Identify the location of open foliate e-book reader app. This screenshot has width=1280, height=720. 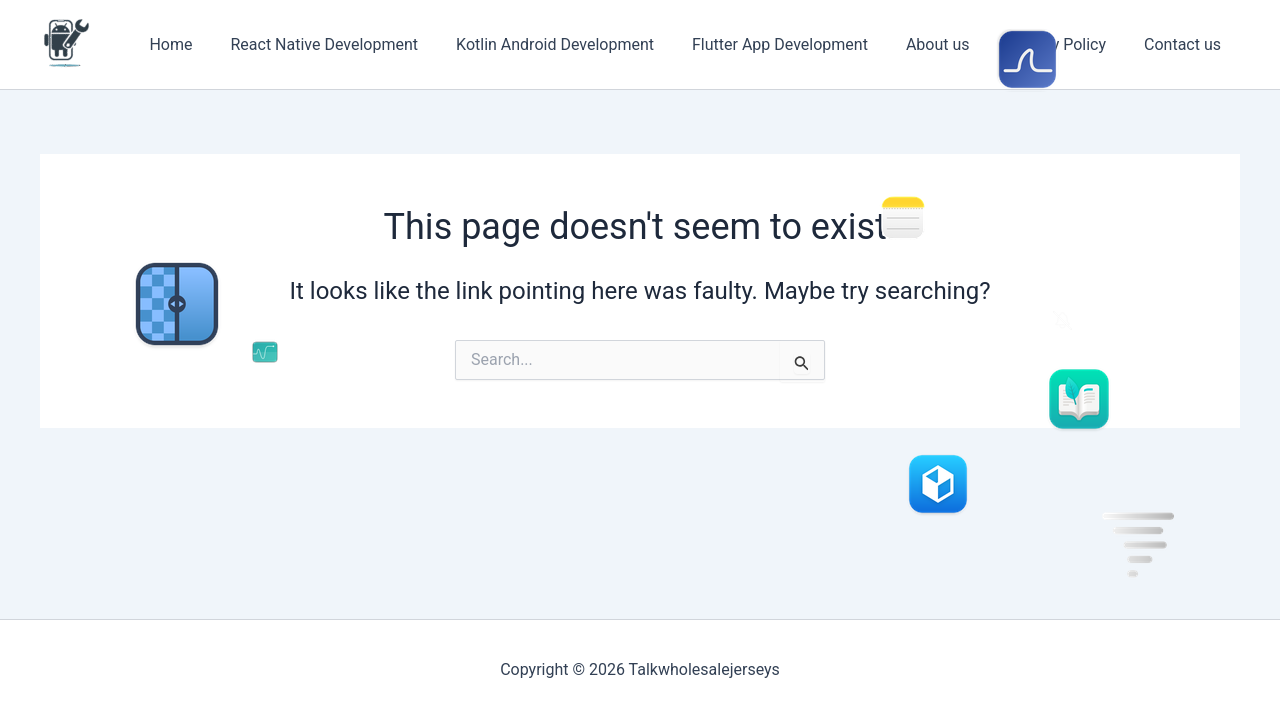
(1079, 399).